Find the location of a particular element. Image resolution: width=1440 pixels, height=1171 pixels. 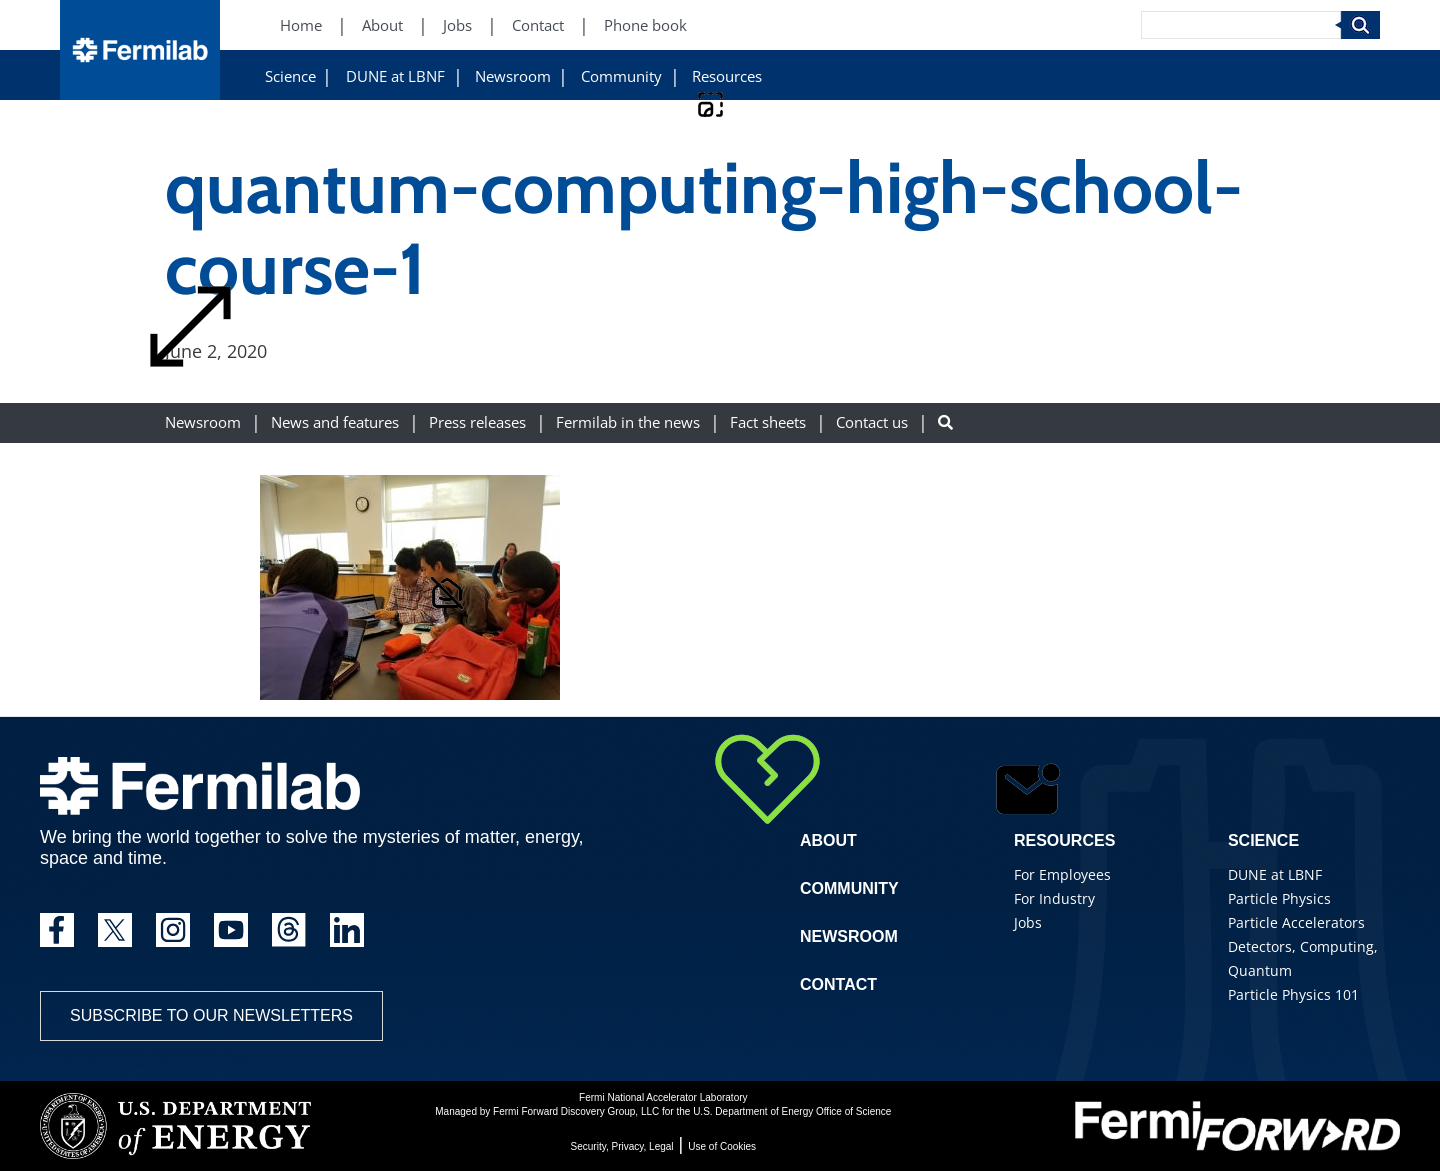

indicates new unread email is located at coordinates (1027, 790).